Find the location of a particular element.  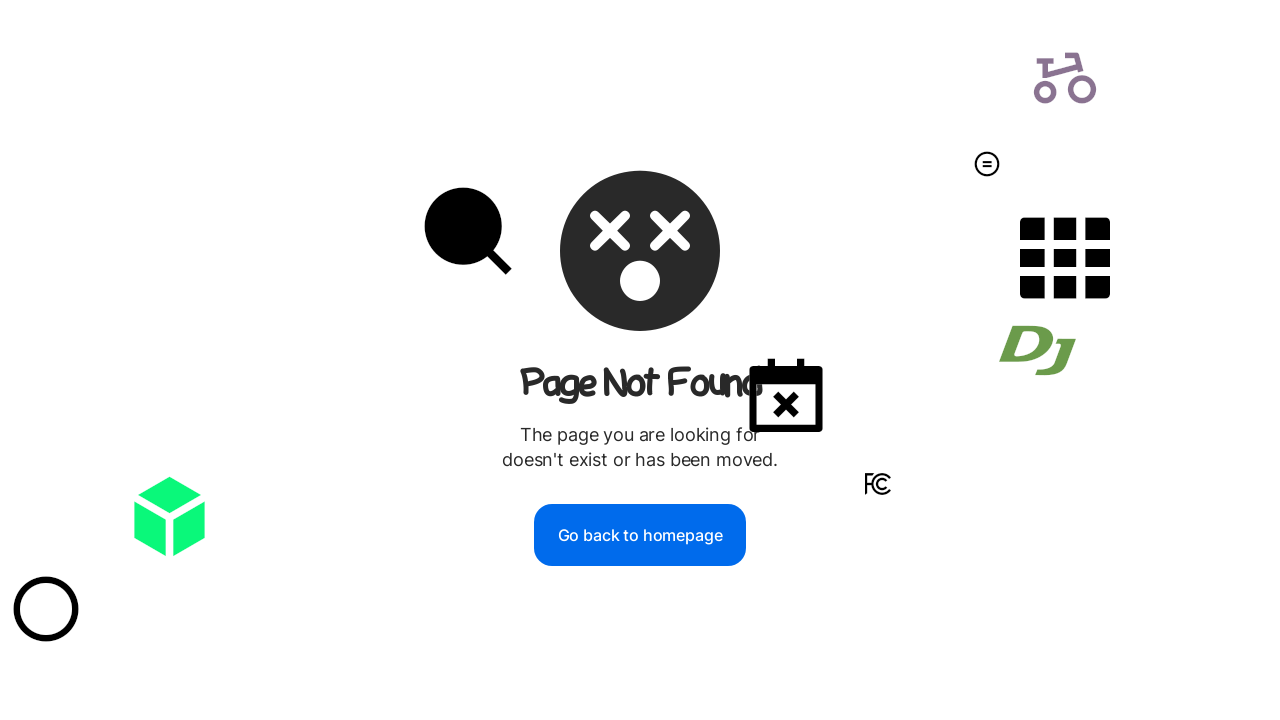

access 3d modeling or rendering tools is located at coordinates (169, 517).